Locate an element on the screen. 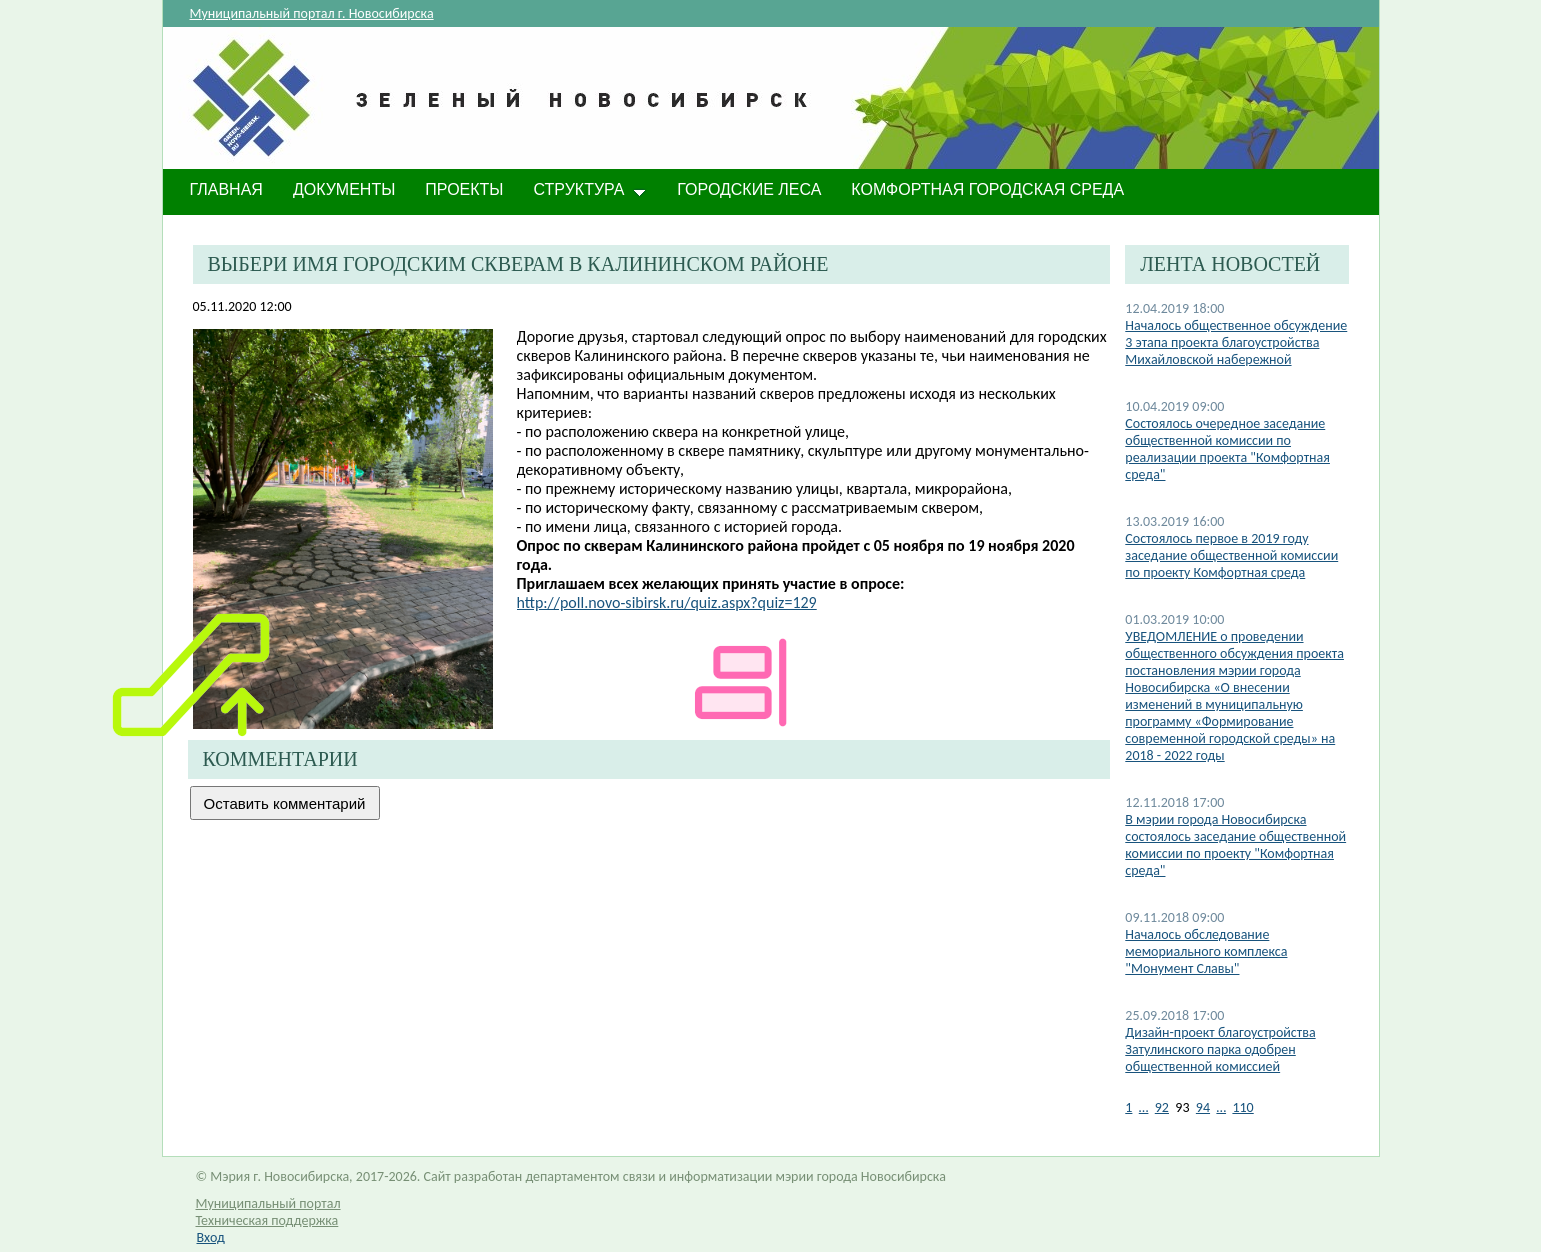 The width and height of the screenshot is (1541, 1252). align text or content to the right is located at coordinates (742, 682).